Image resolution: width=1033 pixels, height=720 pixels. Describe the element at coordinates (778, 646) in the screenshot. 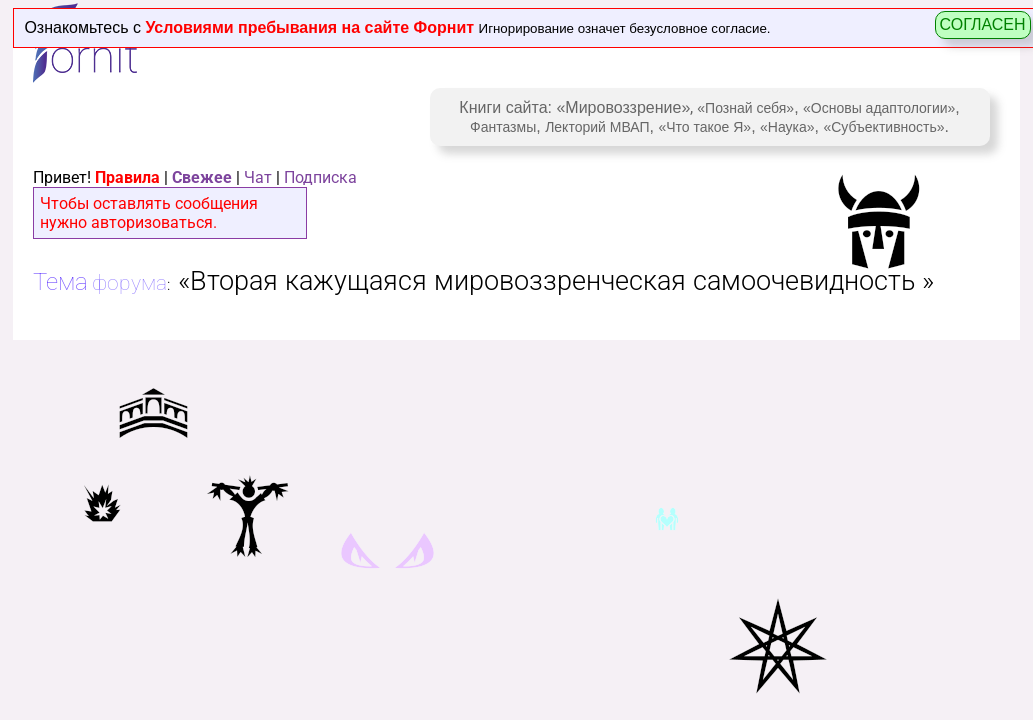

I see `a seven-pointed star symbol for mystical or magical elements` at that location.